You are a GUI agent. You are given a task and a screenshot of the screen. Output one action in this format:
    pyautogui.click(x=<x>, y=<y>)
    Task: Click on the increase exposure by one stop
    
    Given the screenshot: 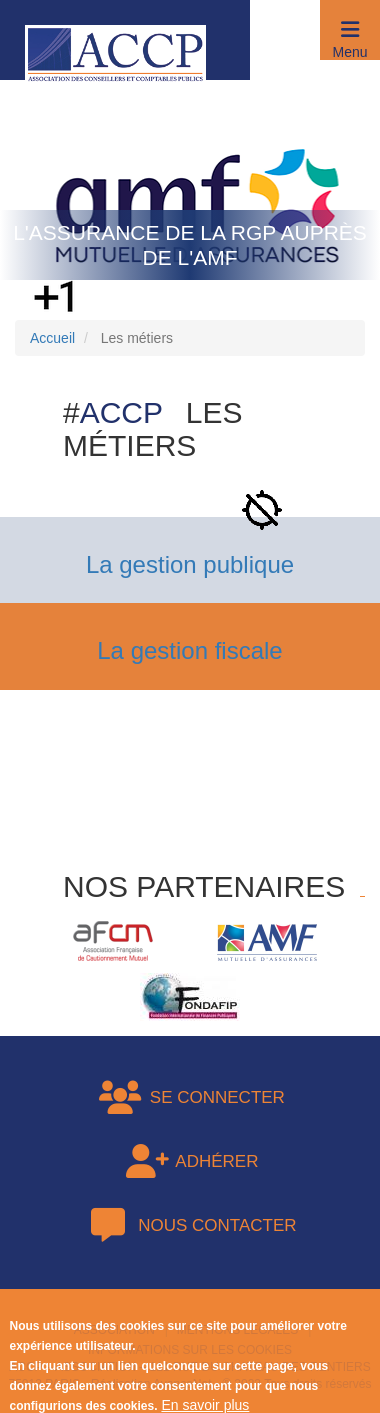 What is the action you would take?
    pyautogui.click(x=53, y=297)
    